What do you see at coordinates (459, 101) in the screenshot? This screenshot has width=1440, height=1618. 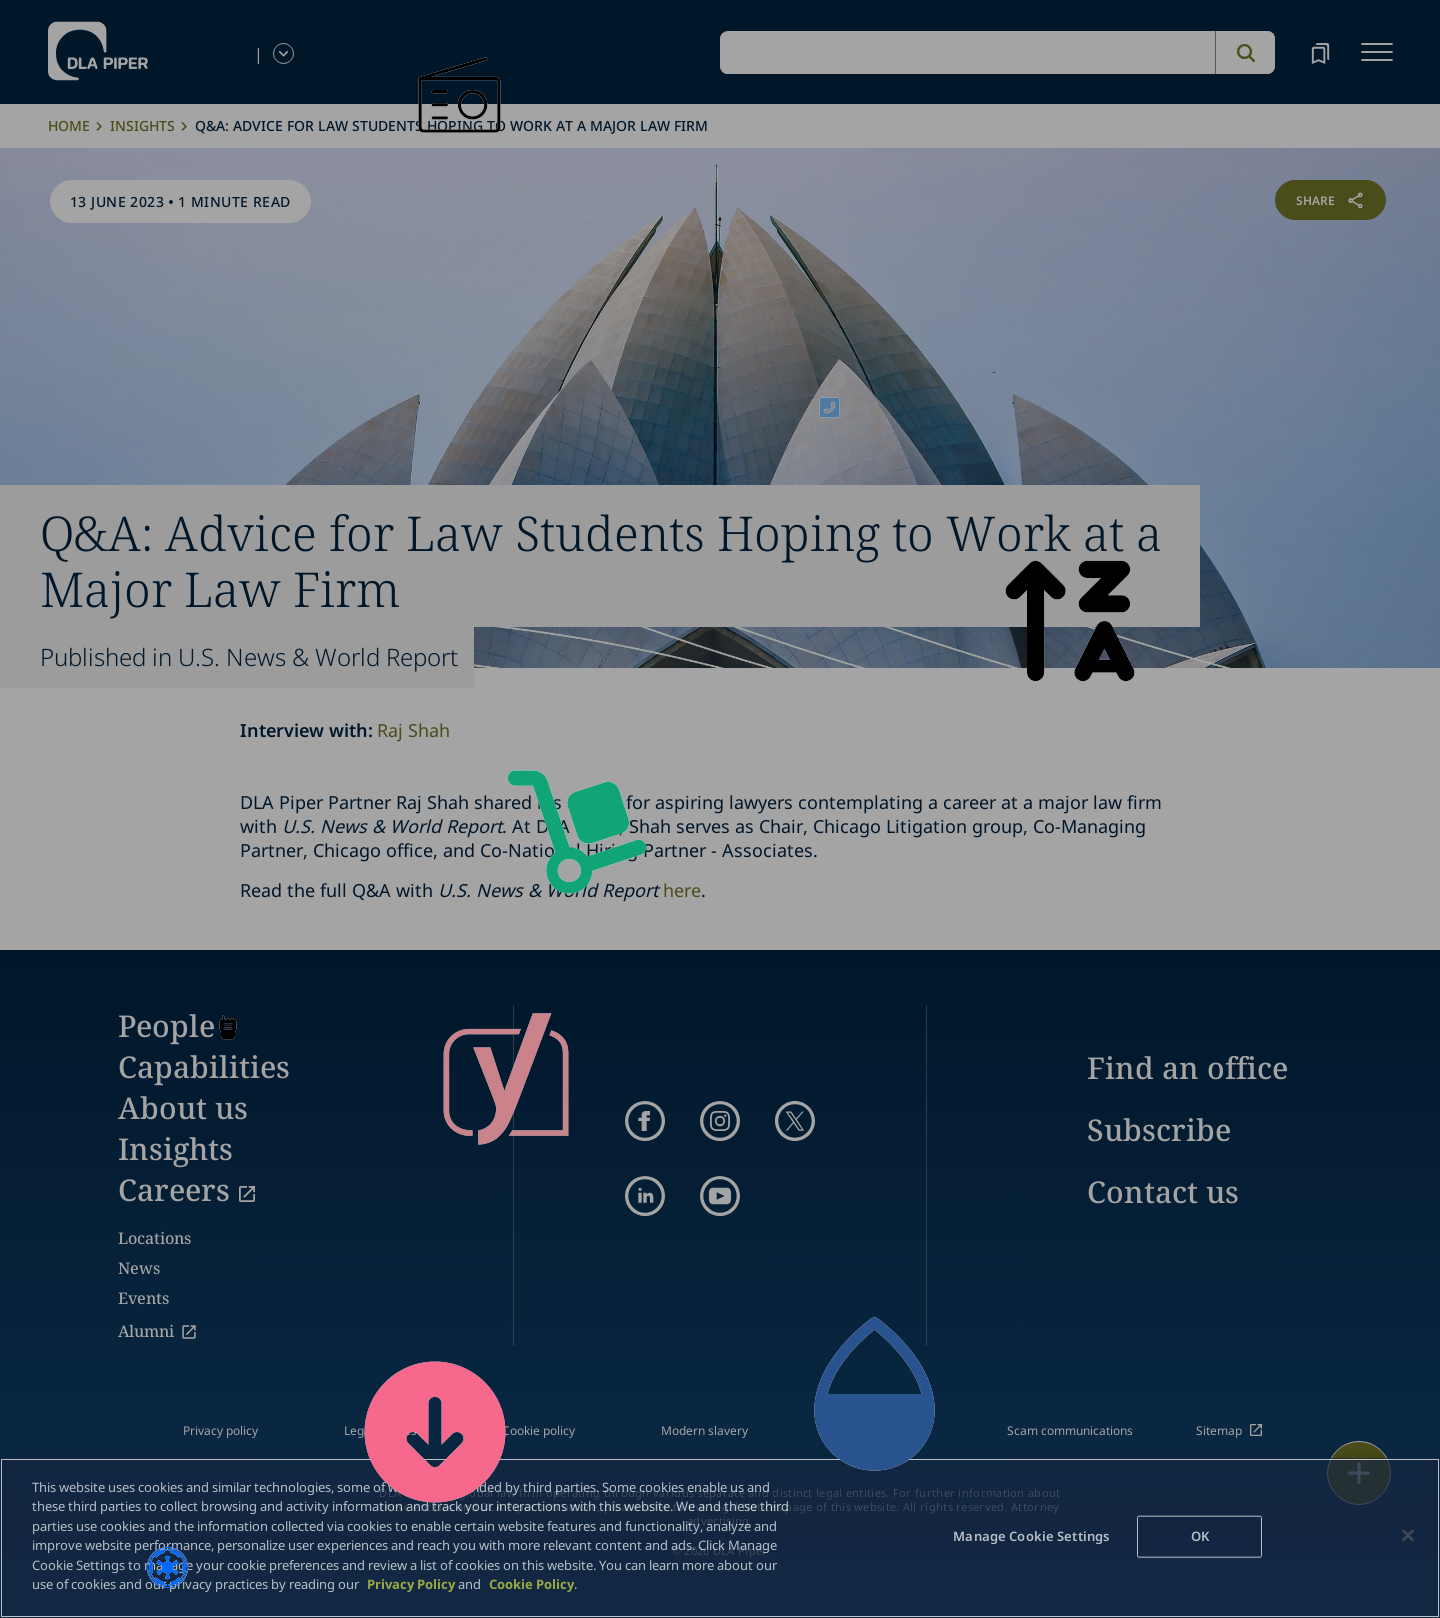 I see `open radio or audio streaming` at bounding box center [459, 101].